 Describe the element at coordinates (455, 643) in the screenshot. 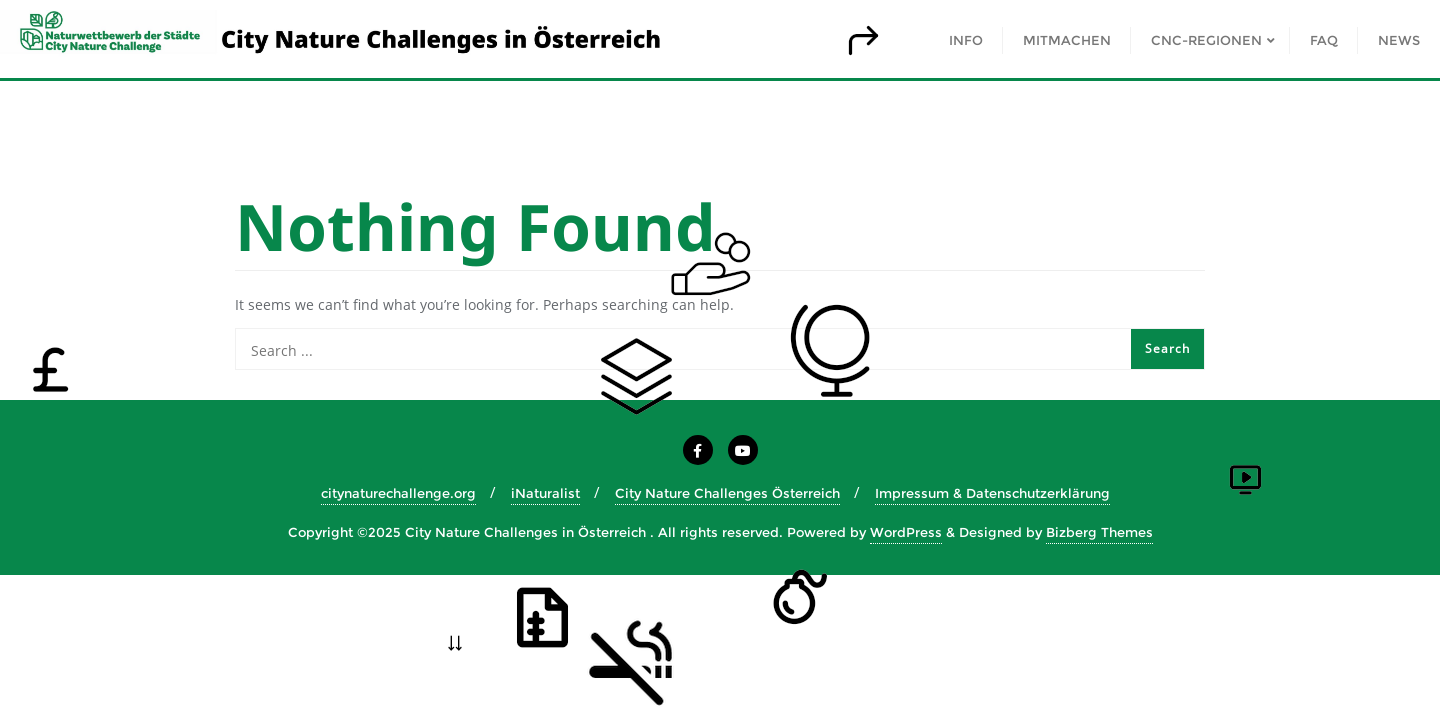

I see `download multiple items` at that location.